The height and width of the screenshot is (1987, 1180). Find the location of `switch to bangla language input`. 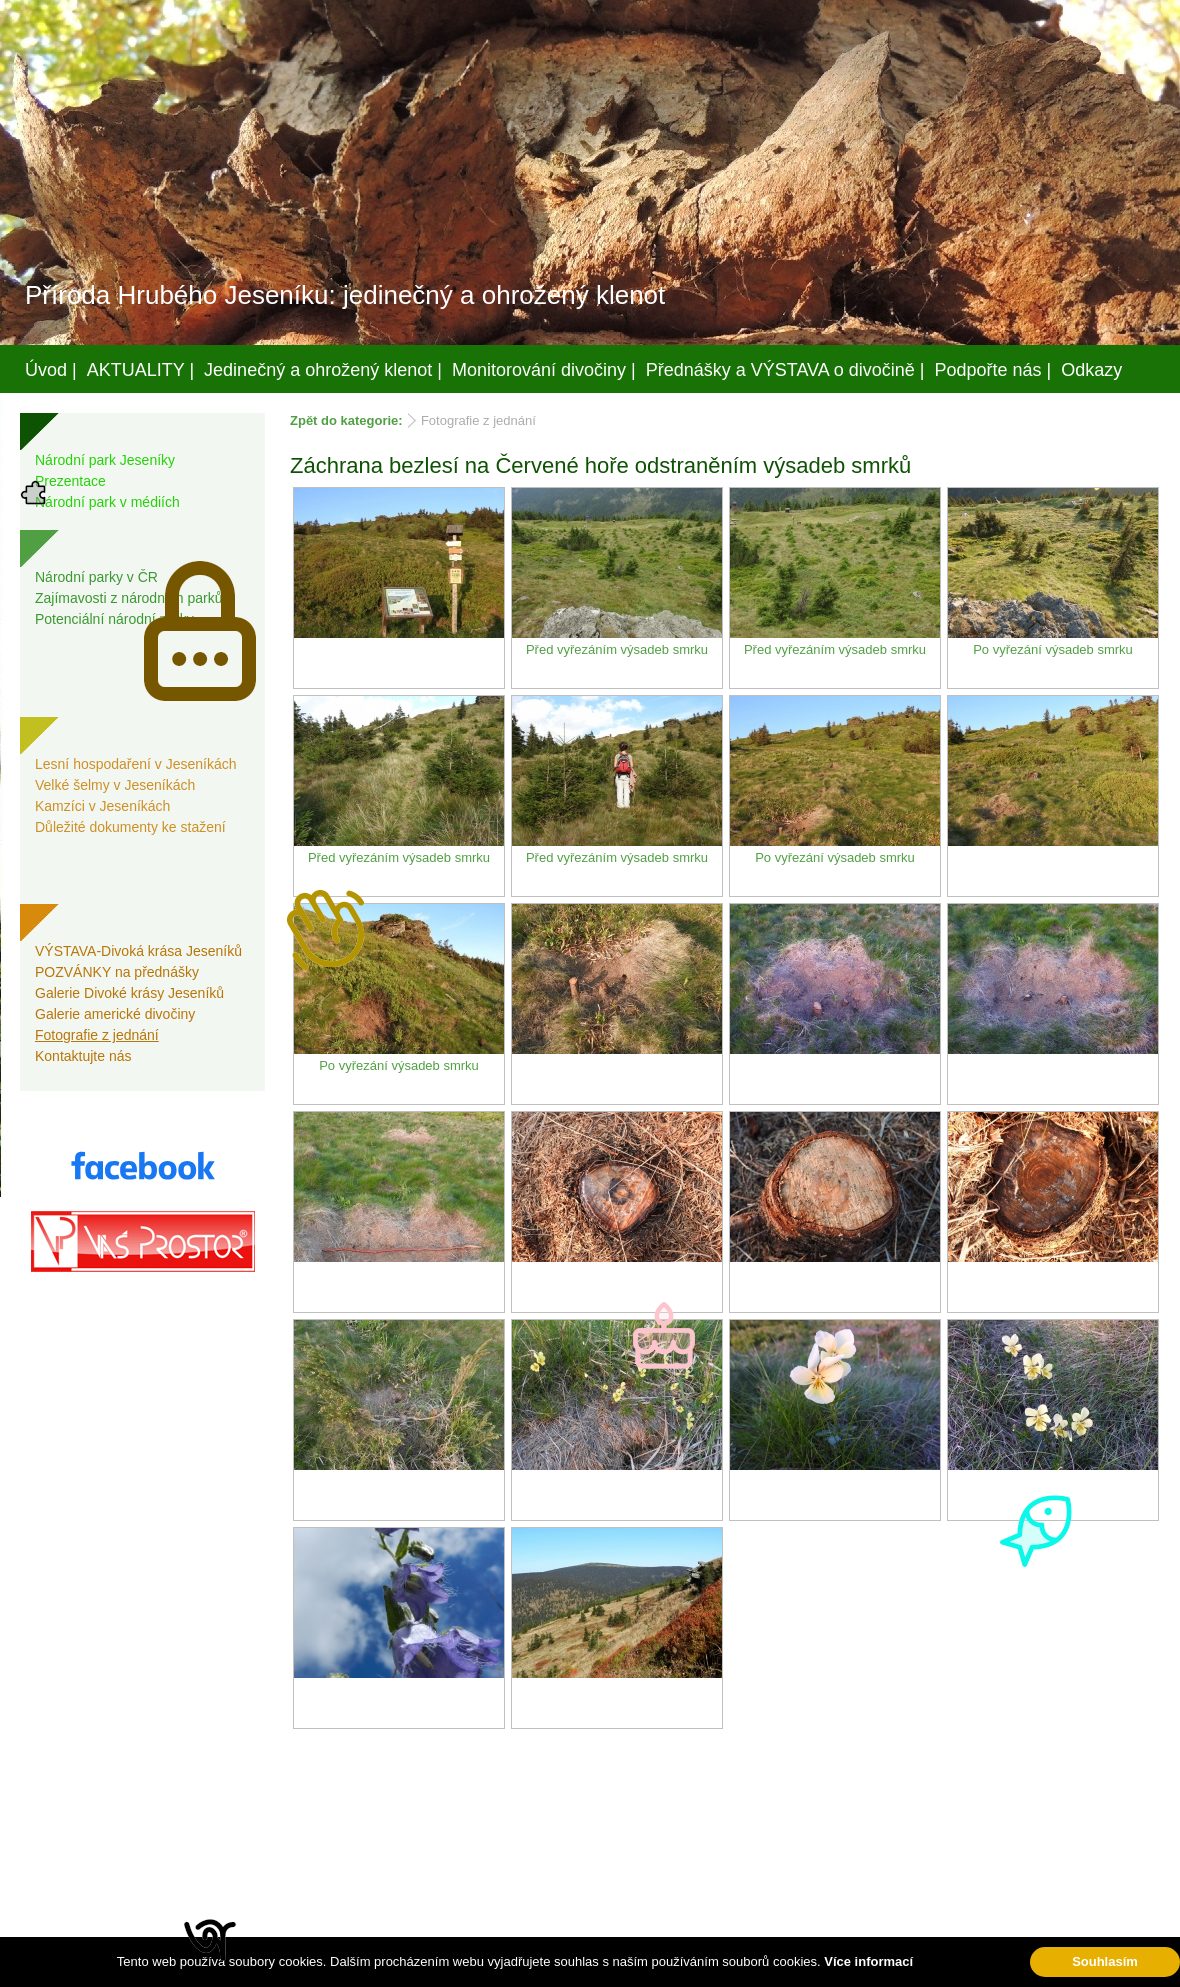

switch to bangla language input is located at coordinates (210, 1940).